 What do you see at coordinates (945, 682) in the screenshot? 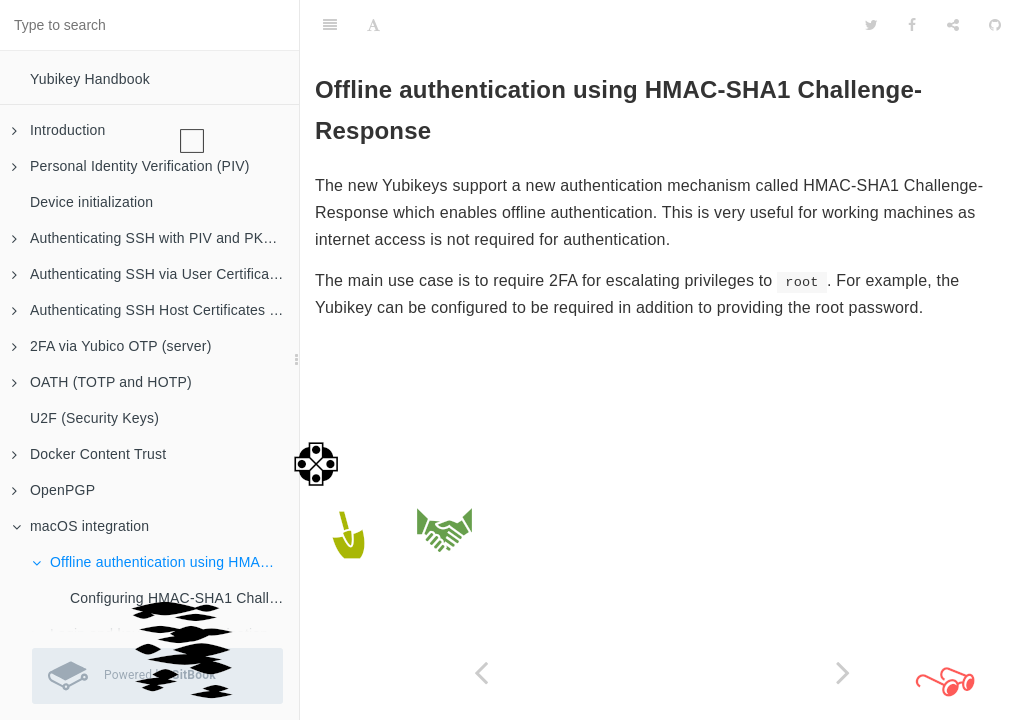
I see `toggle reading mode or accessibility features` at bounding box center [945, 682].